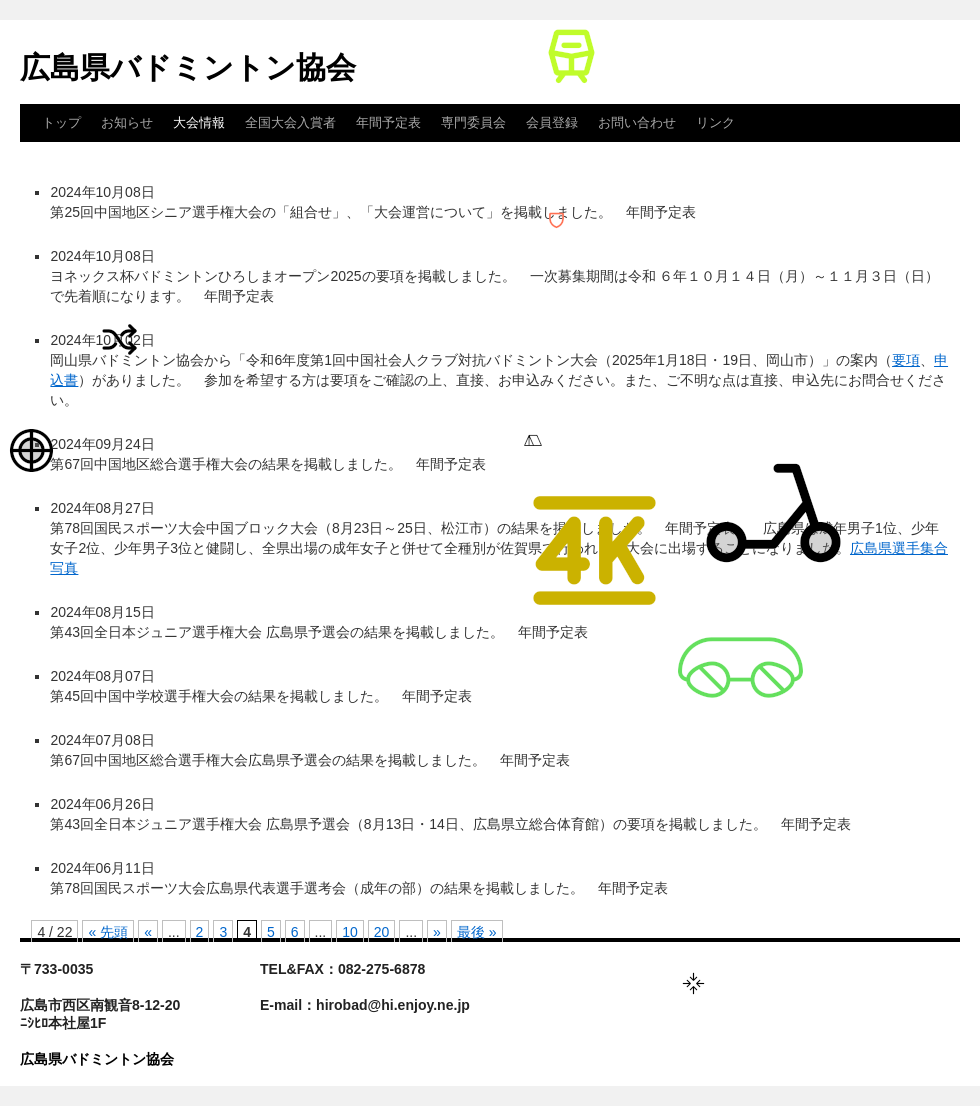  Describe the element at coordinates (594, 550) in the screenshot. I see `indicates 4K video resolution available` at that location.